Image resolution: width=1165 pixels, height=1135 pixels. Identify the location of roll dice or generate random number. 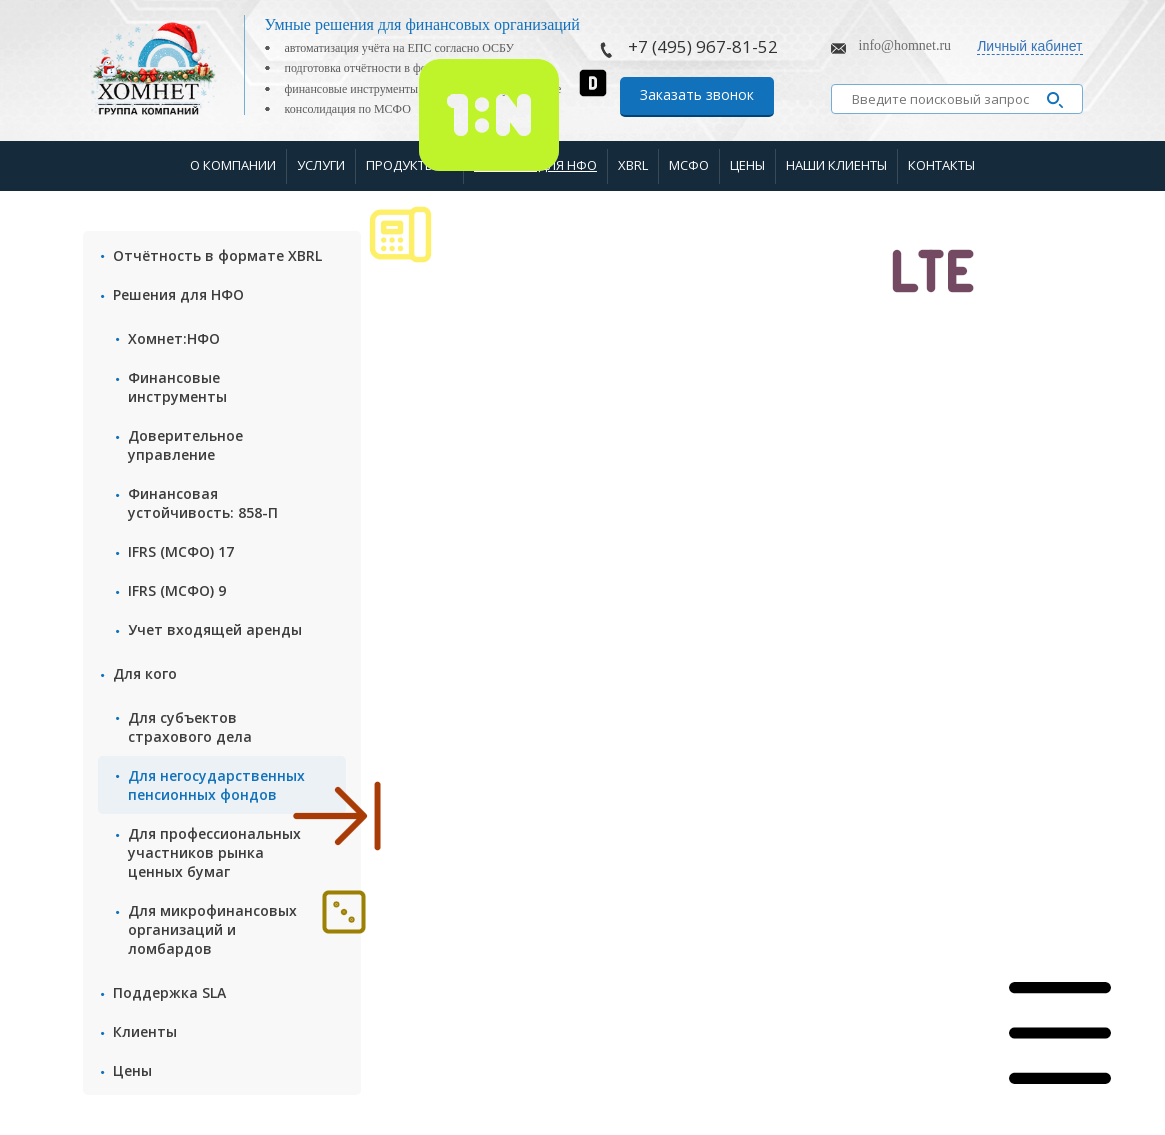
(344, 912).